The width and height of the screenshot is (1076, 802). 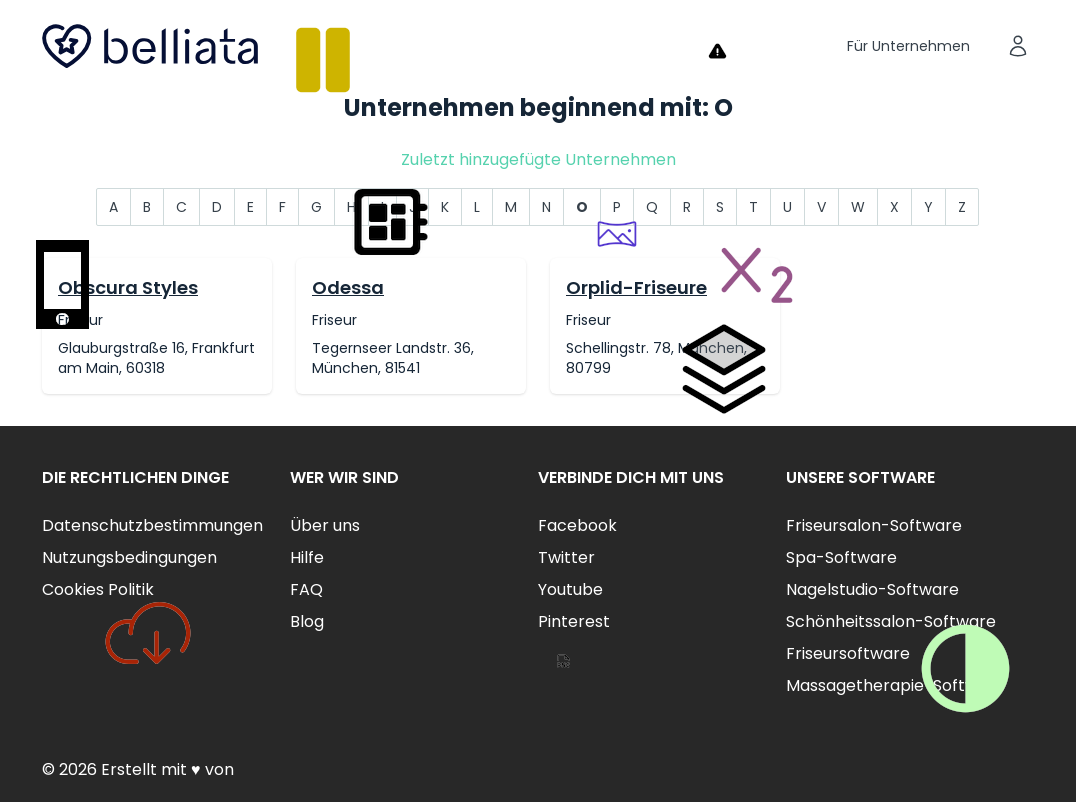 I want to click on view layers or stacked content, so click(x=724, y=369).